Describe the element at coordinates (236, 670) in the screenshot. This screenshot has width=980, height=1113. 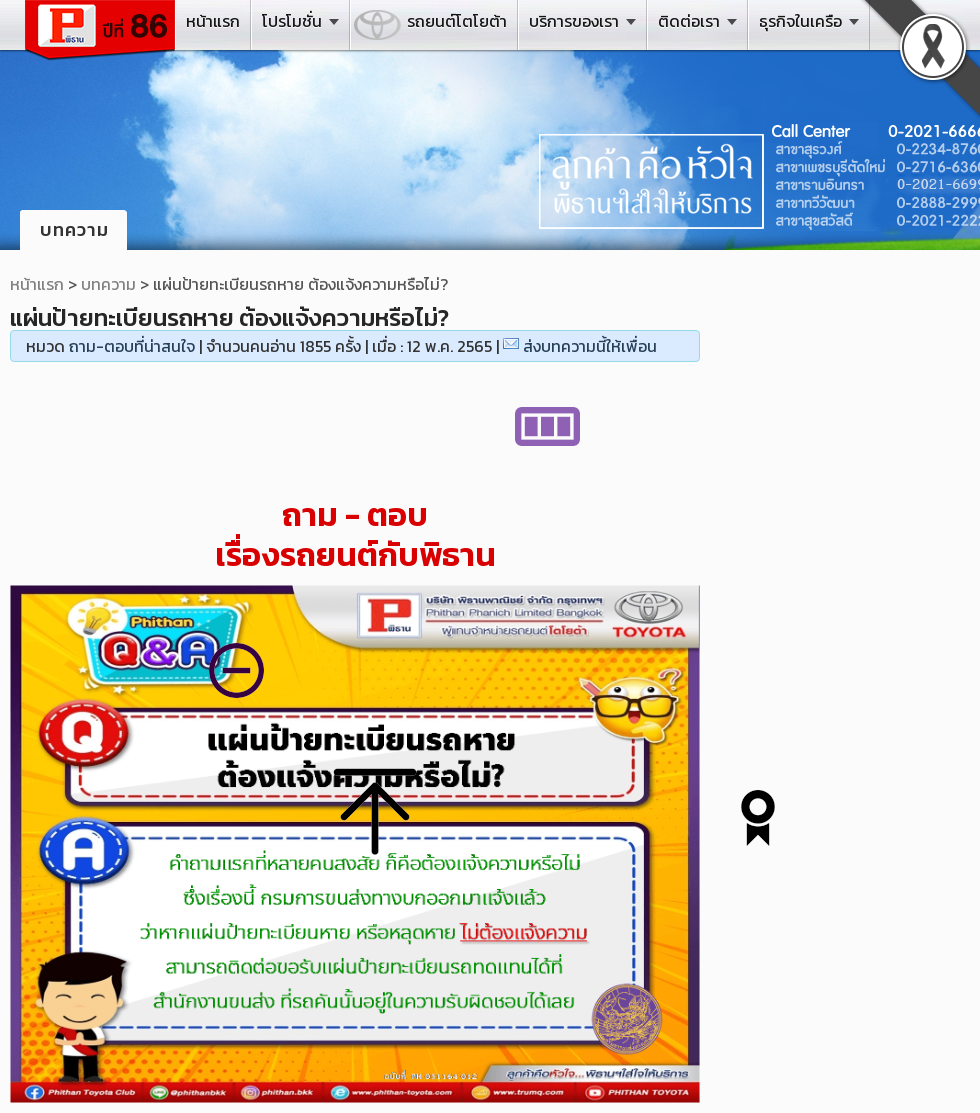
I see `remove an item from a list or cart` at that location.